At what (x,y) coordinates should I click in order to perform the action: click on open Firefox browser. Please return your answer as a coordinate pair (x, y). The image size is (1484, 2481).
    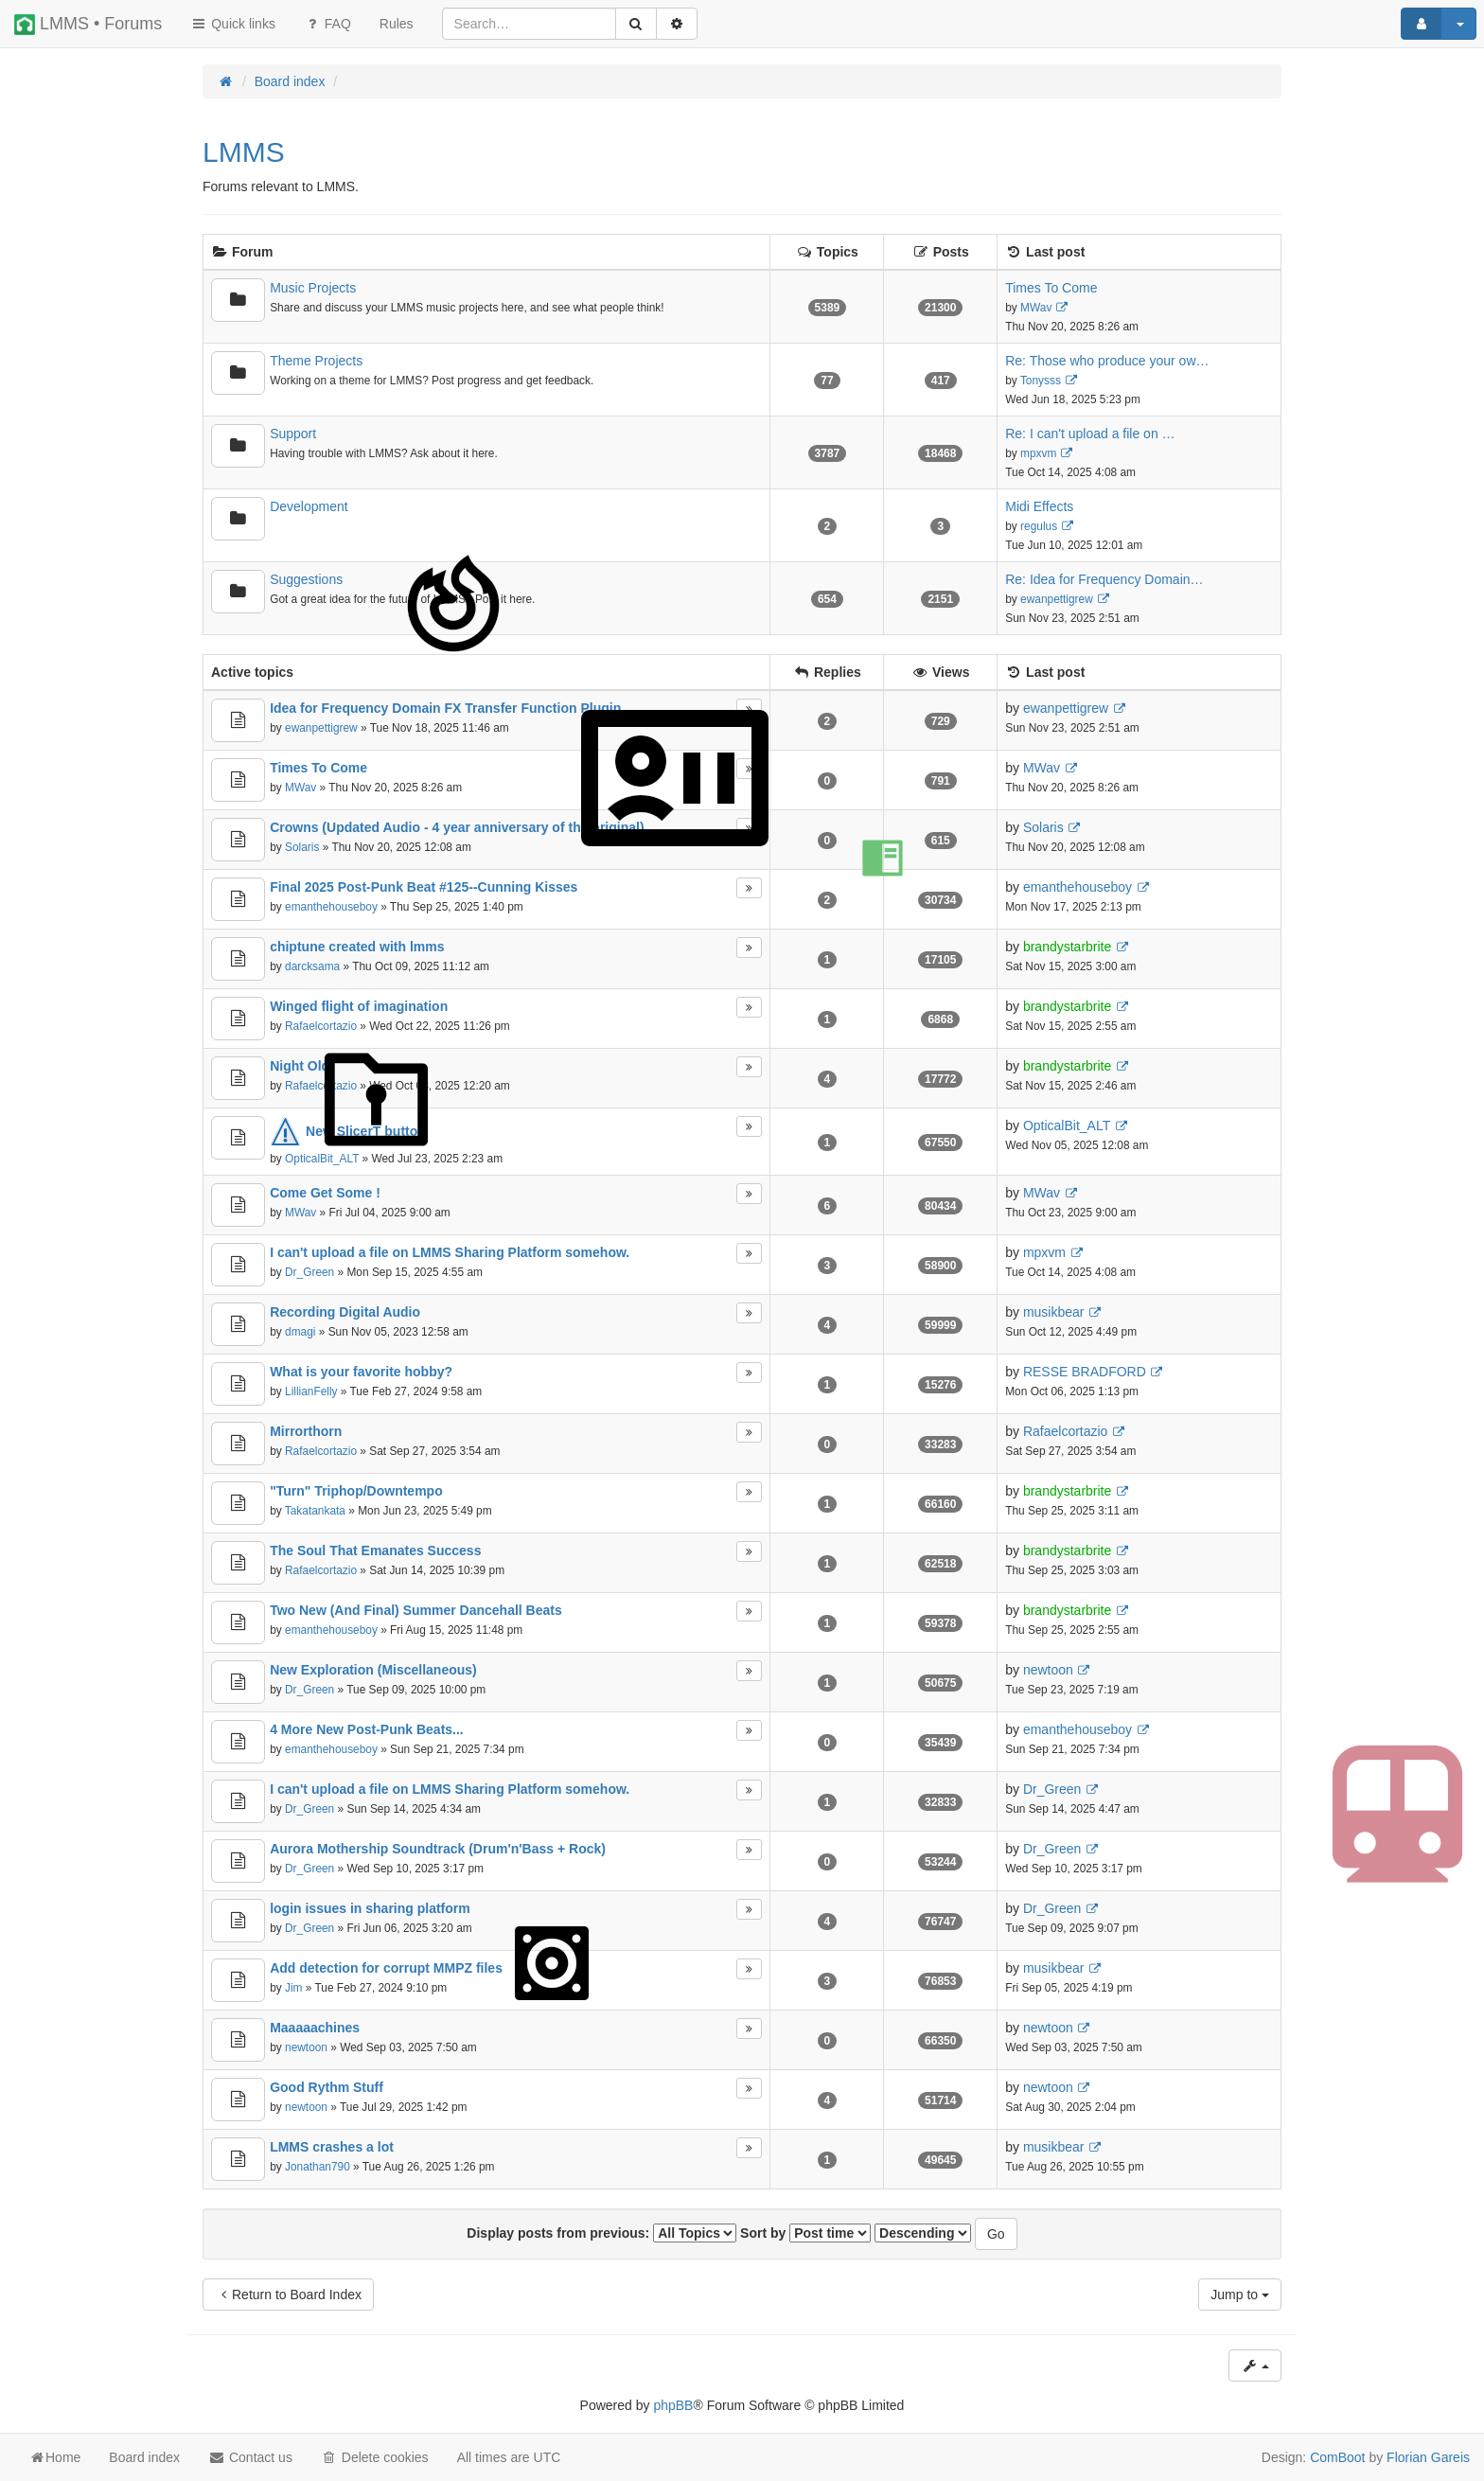
    Looking at the image, I should click on (453, 606).